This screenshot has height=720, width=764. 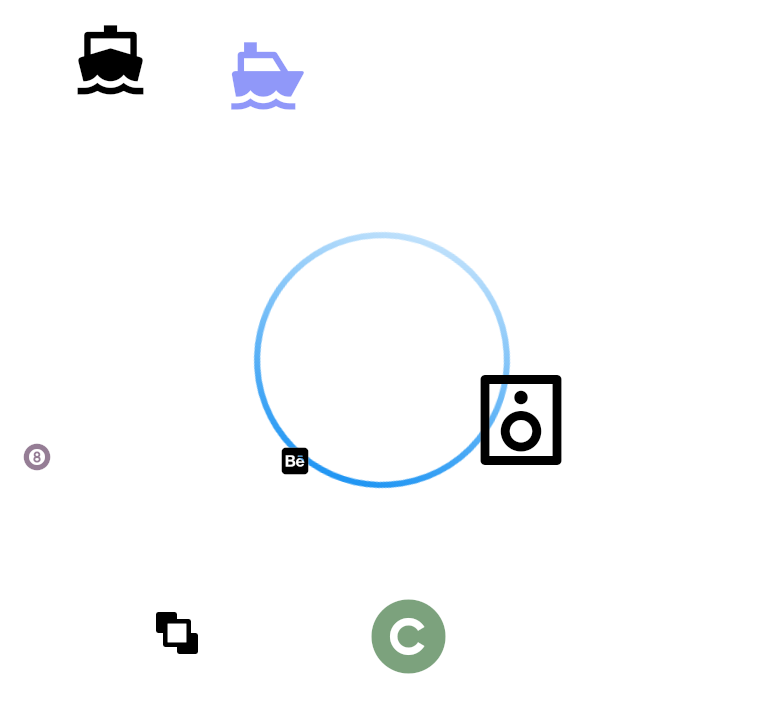 What do you see at coordinates (295, 461) in the screenshot?
I see `visit Behance profile or portfolio` at bounding box center [295, 461].